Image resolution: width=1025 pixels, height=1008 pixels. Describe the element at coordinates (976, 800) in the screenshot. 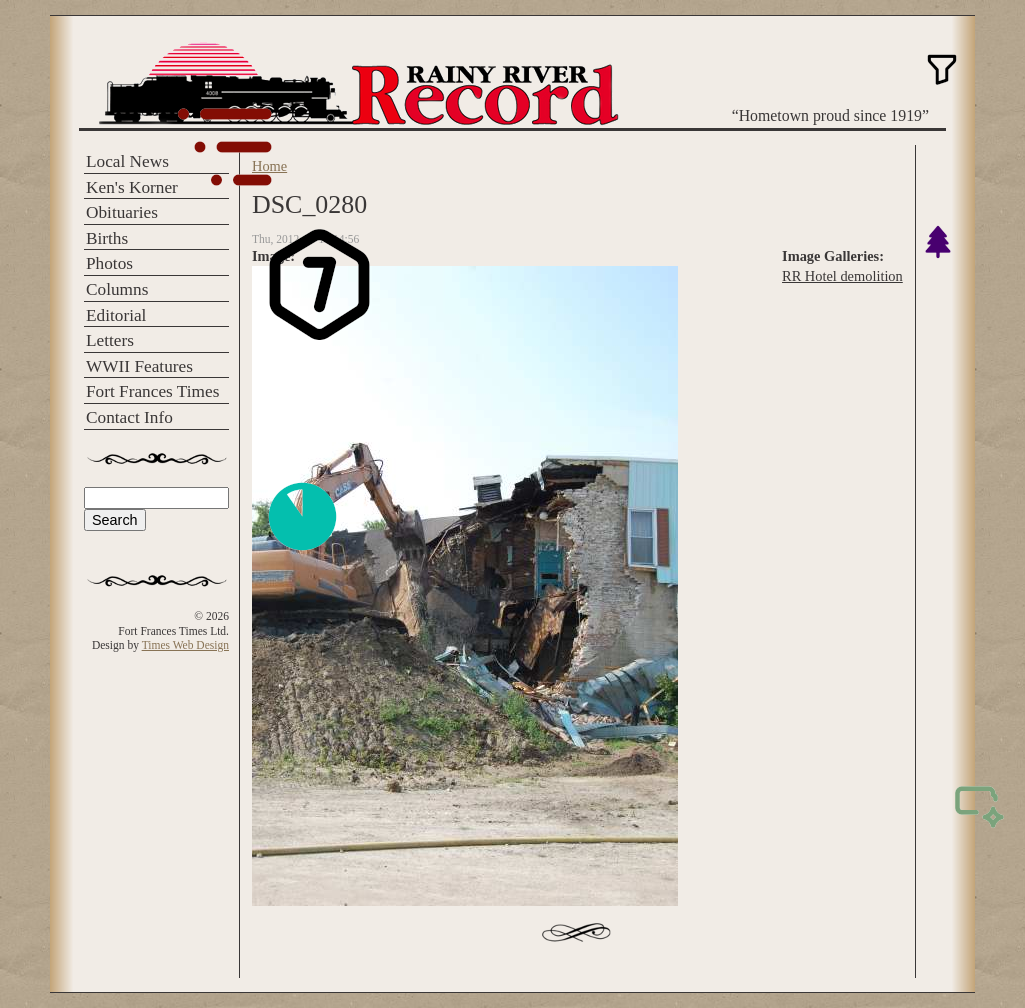

I see `battery charging with quick charge or boost mode` at that location.